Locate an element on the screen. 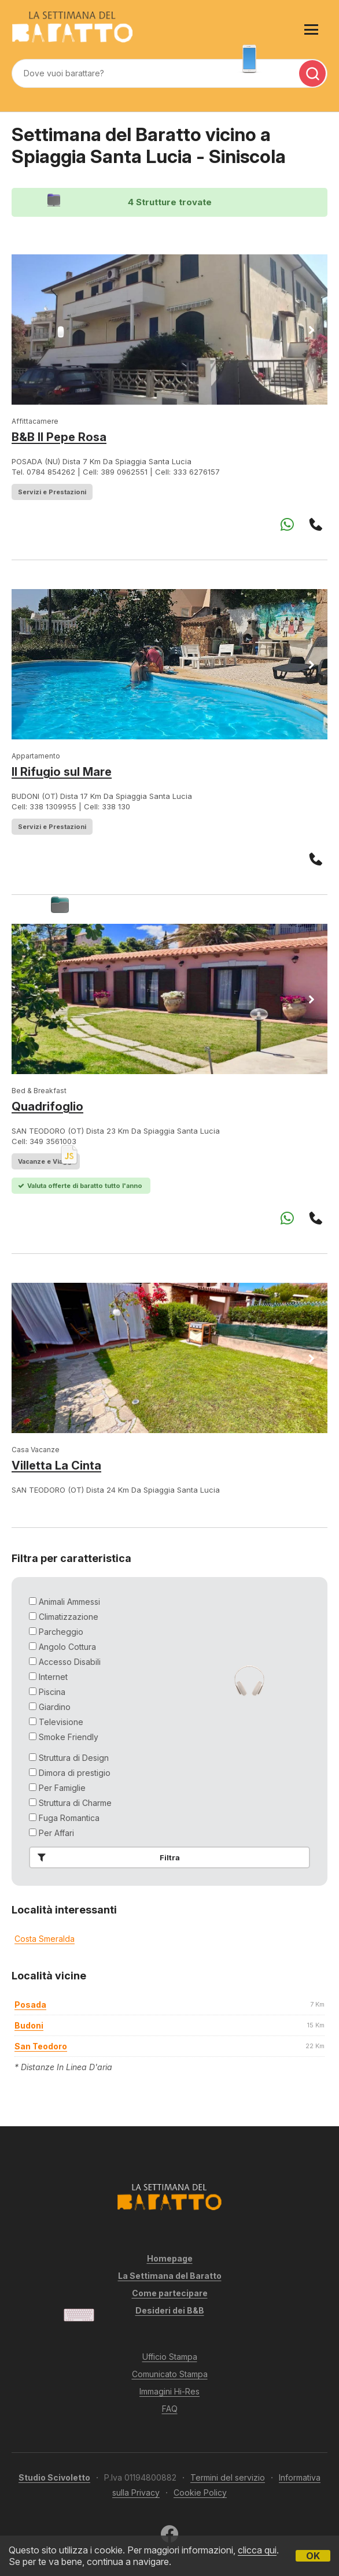 The height and width of the screenshot is (2576, 339). connect or manage apple magic mouse via bluetooth is located at coordinates (61, 332).